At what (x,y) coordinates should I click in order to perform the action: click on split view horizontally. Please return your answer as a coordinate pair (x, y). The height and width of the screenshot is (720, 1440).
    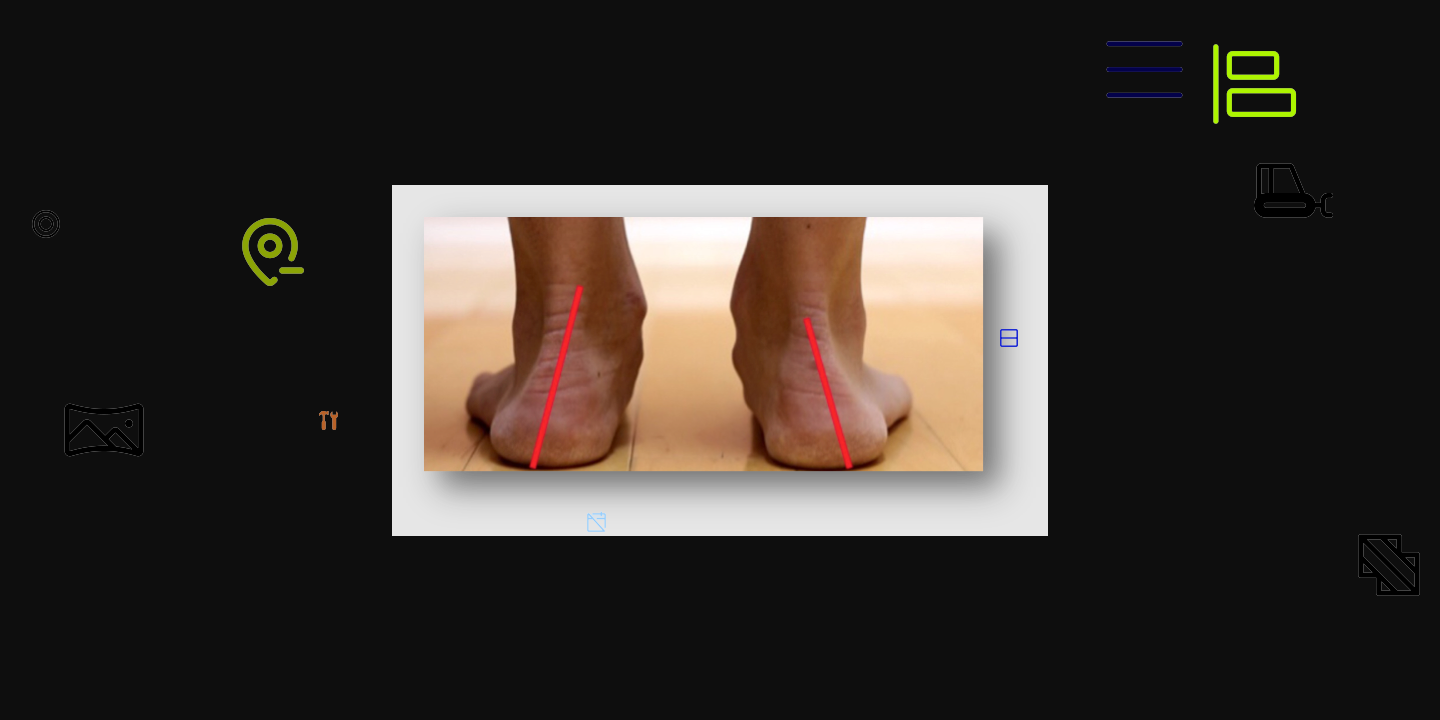
    Looking at the image, I should click on (1009, 338).